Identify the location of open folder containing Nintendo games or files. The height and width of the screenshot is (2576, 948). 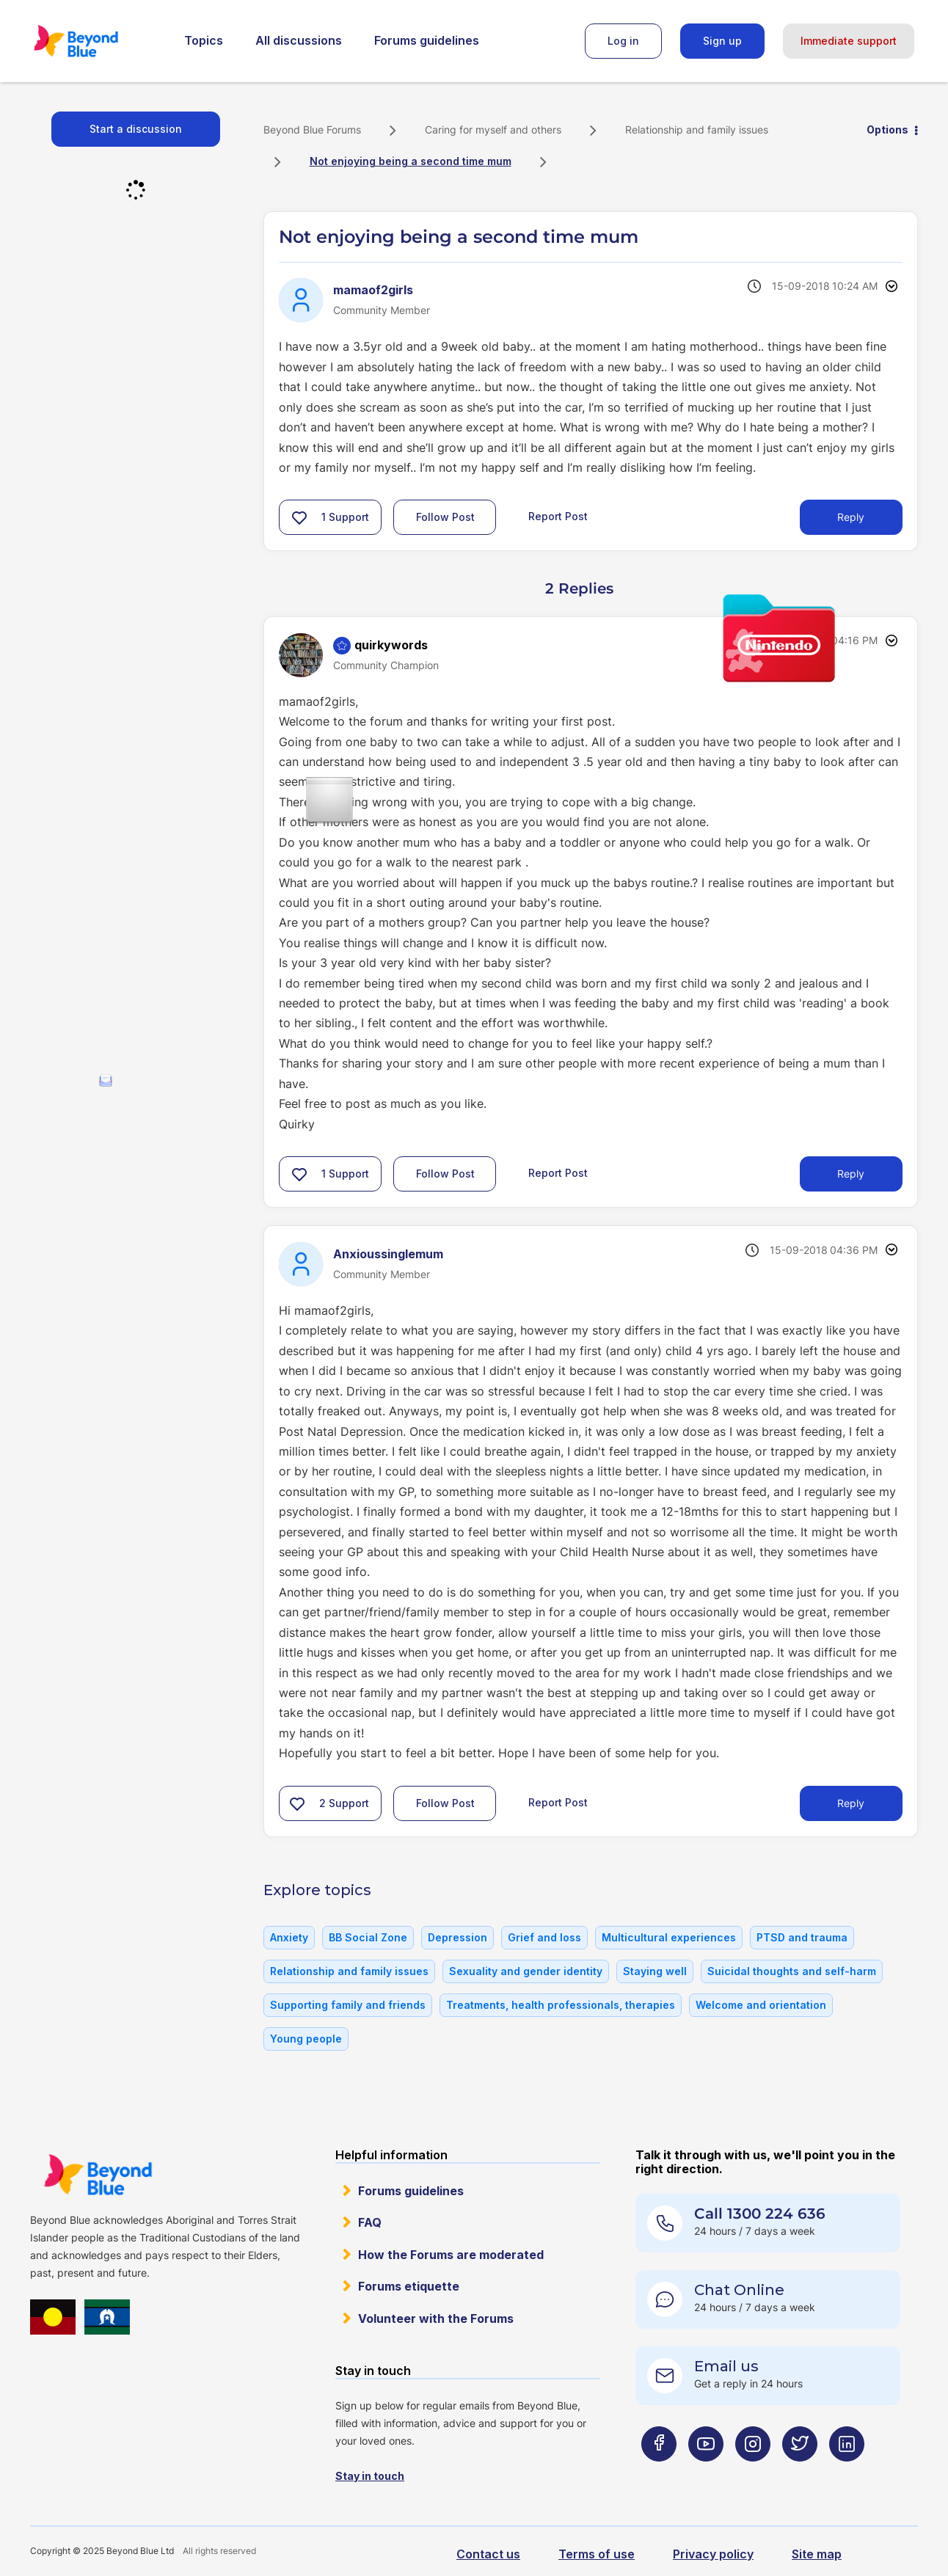
(779, 641).